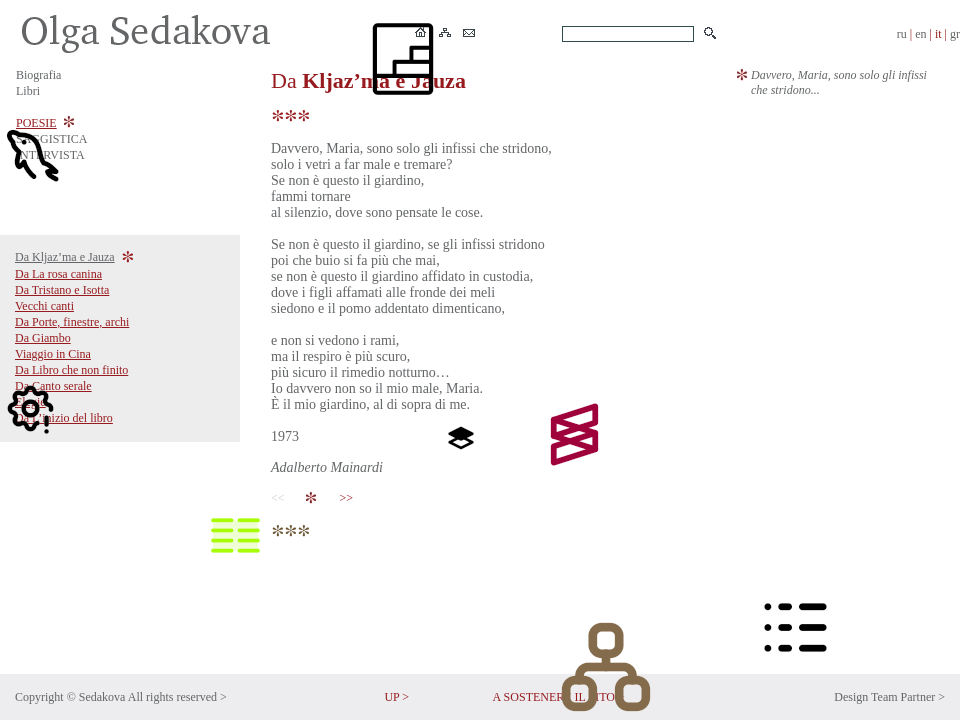 The image size is (960, 720). What do you see at coordinates (31, 154) in the screenshot?
I see `connect to mysql database` at bounding box center [31, 154].